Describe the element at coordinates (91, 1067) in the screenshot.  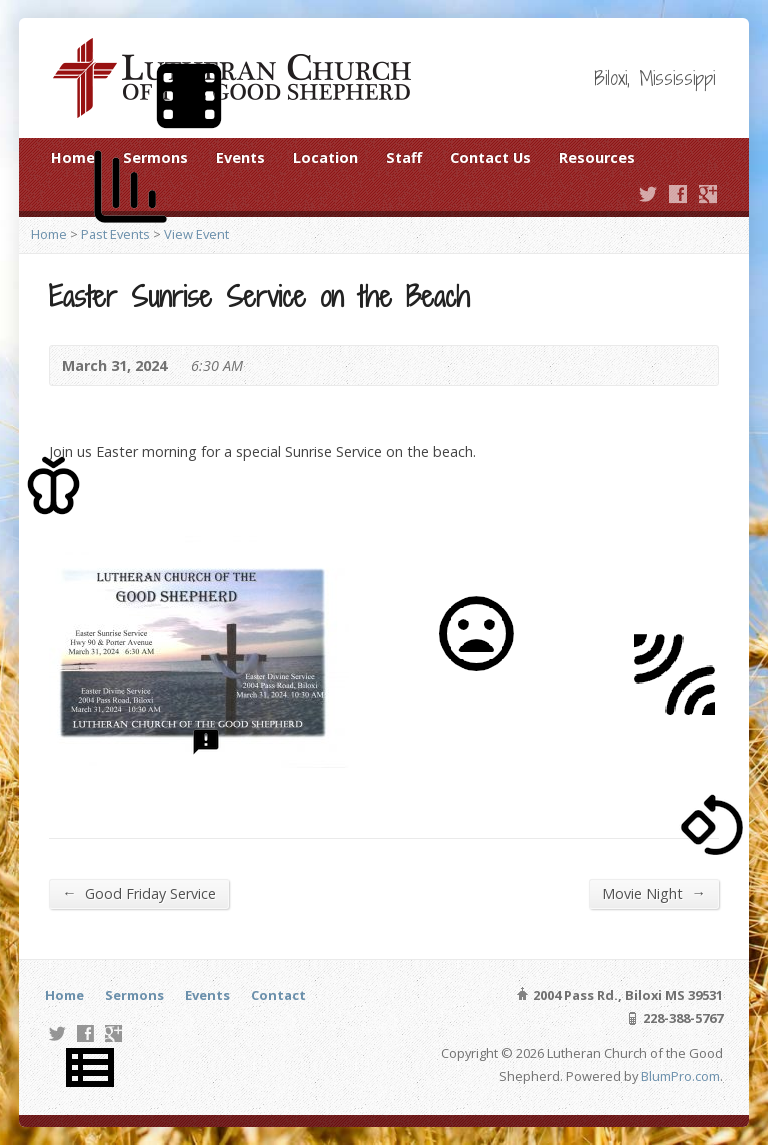
I see `switch to list view` at that location.